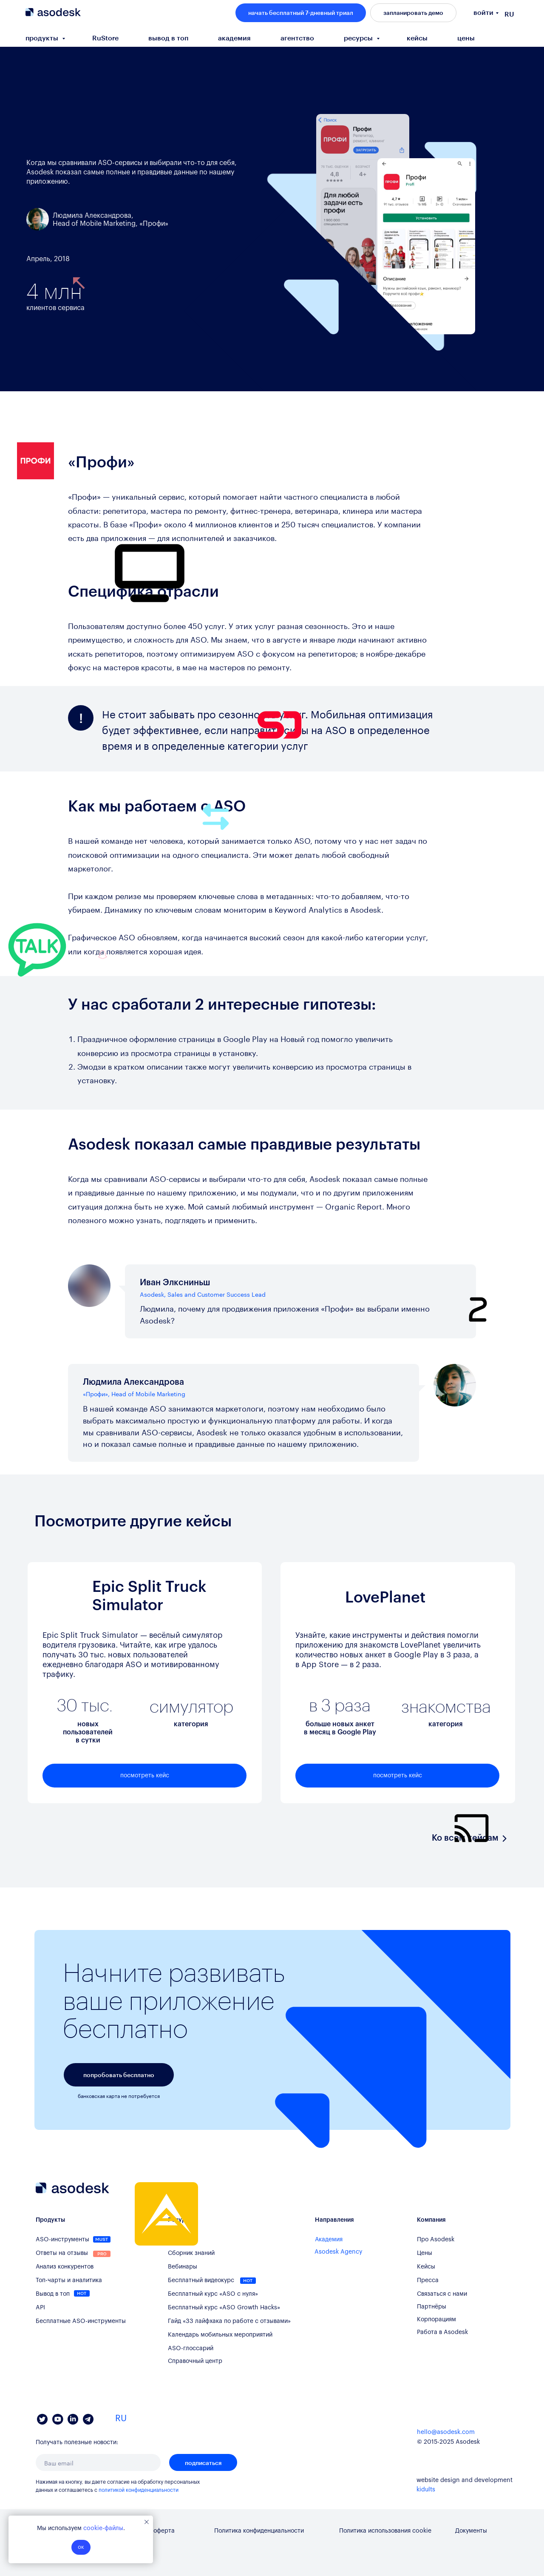 The image size is (544, 2576). What do you see at coordinates (166, 2214) in the screenshot?
I see `ark ecosystem logo` at bounding box center [166, 2214].